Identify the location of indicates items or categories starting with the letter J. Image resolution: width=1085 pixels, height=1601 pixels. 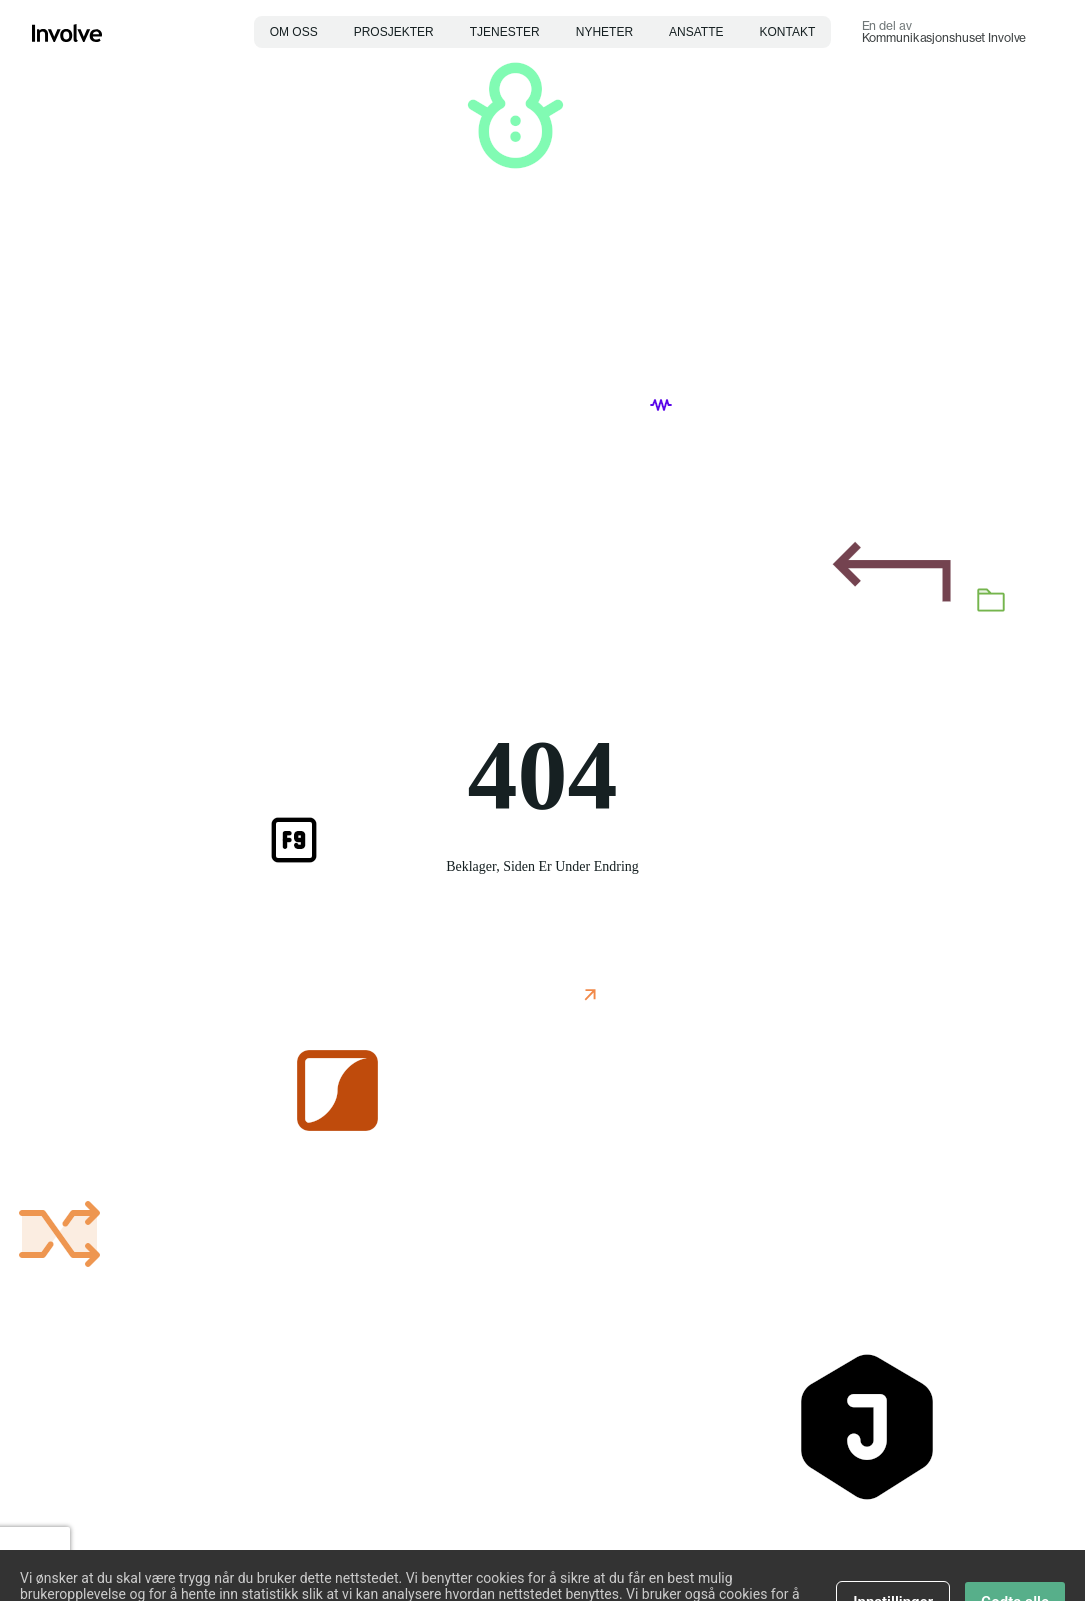
(867, 1427).